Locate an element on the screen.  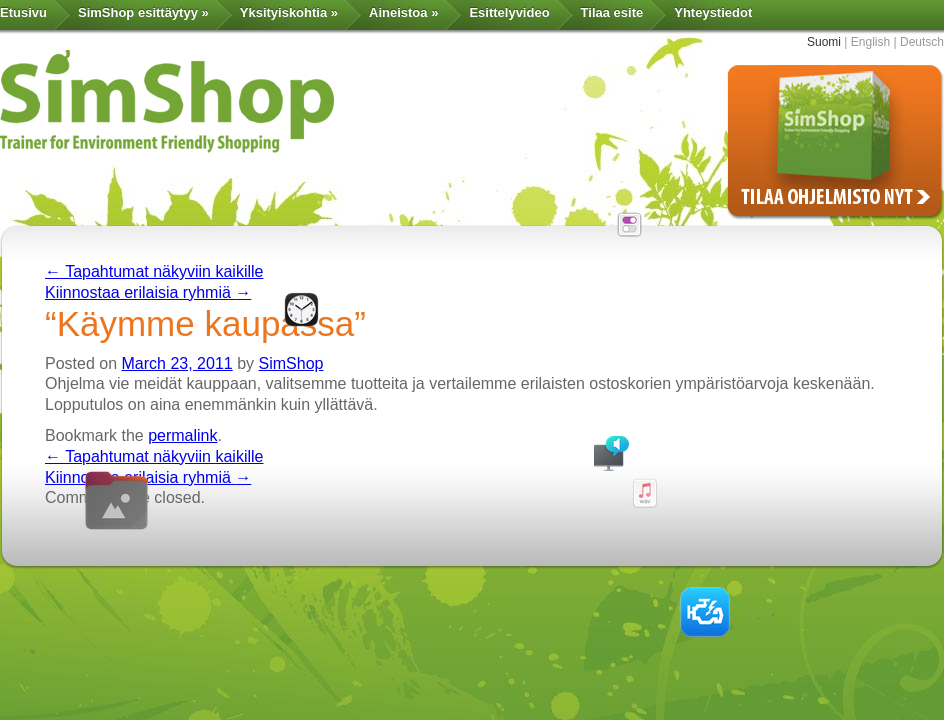
a wav audio file is located at coordinates (645, 493).